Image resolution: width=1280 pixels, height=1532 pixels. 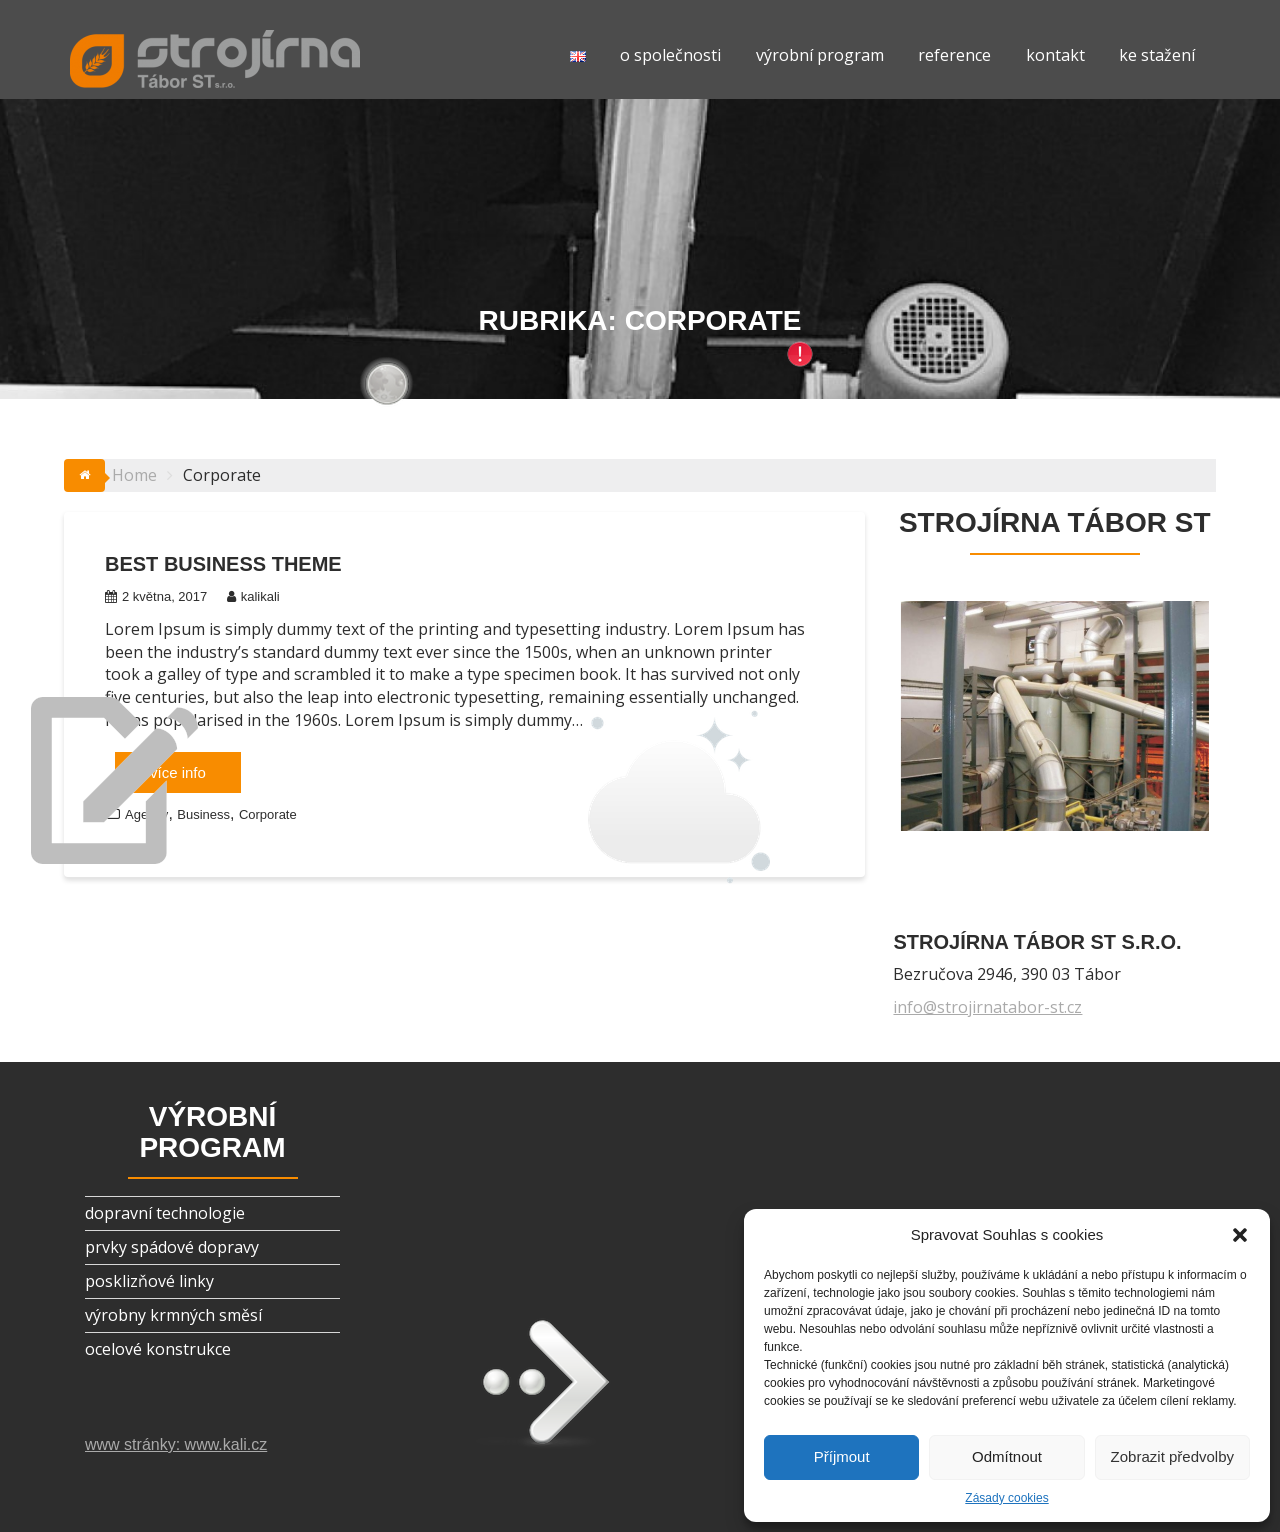 What do you see at coordinates (114, 780) in the screenshot?
I see `open the text editor application` at bounding box center [114, 780].